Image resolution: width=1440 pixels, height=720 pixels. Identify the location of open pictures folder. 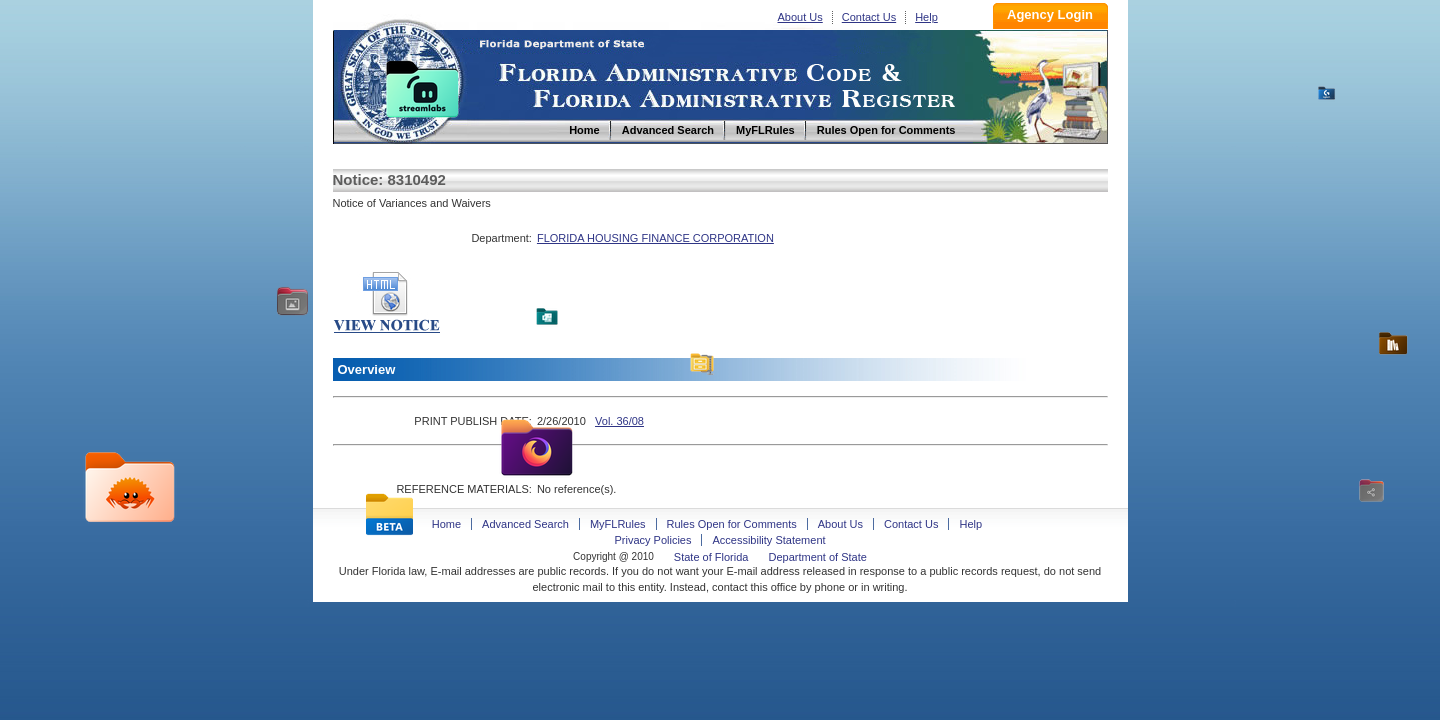
(292, 300).